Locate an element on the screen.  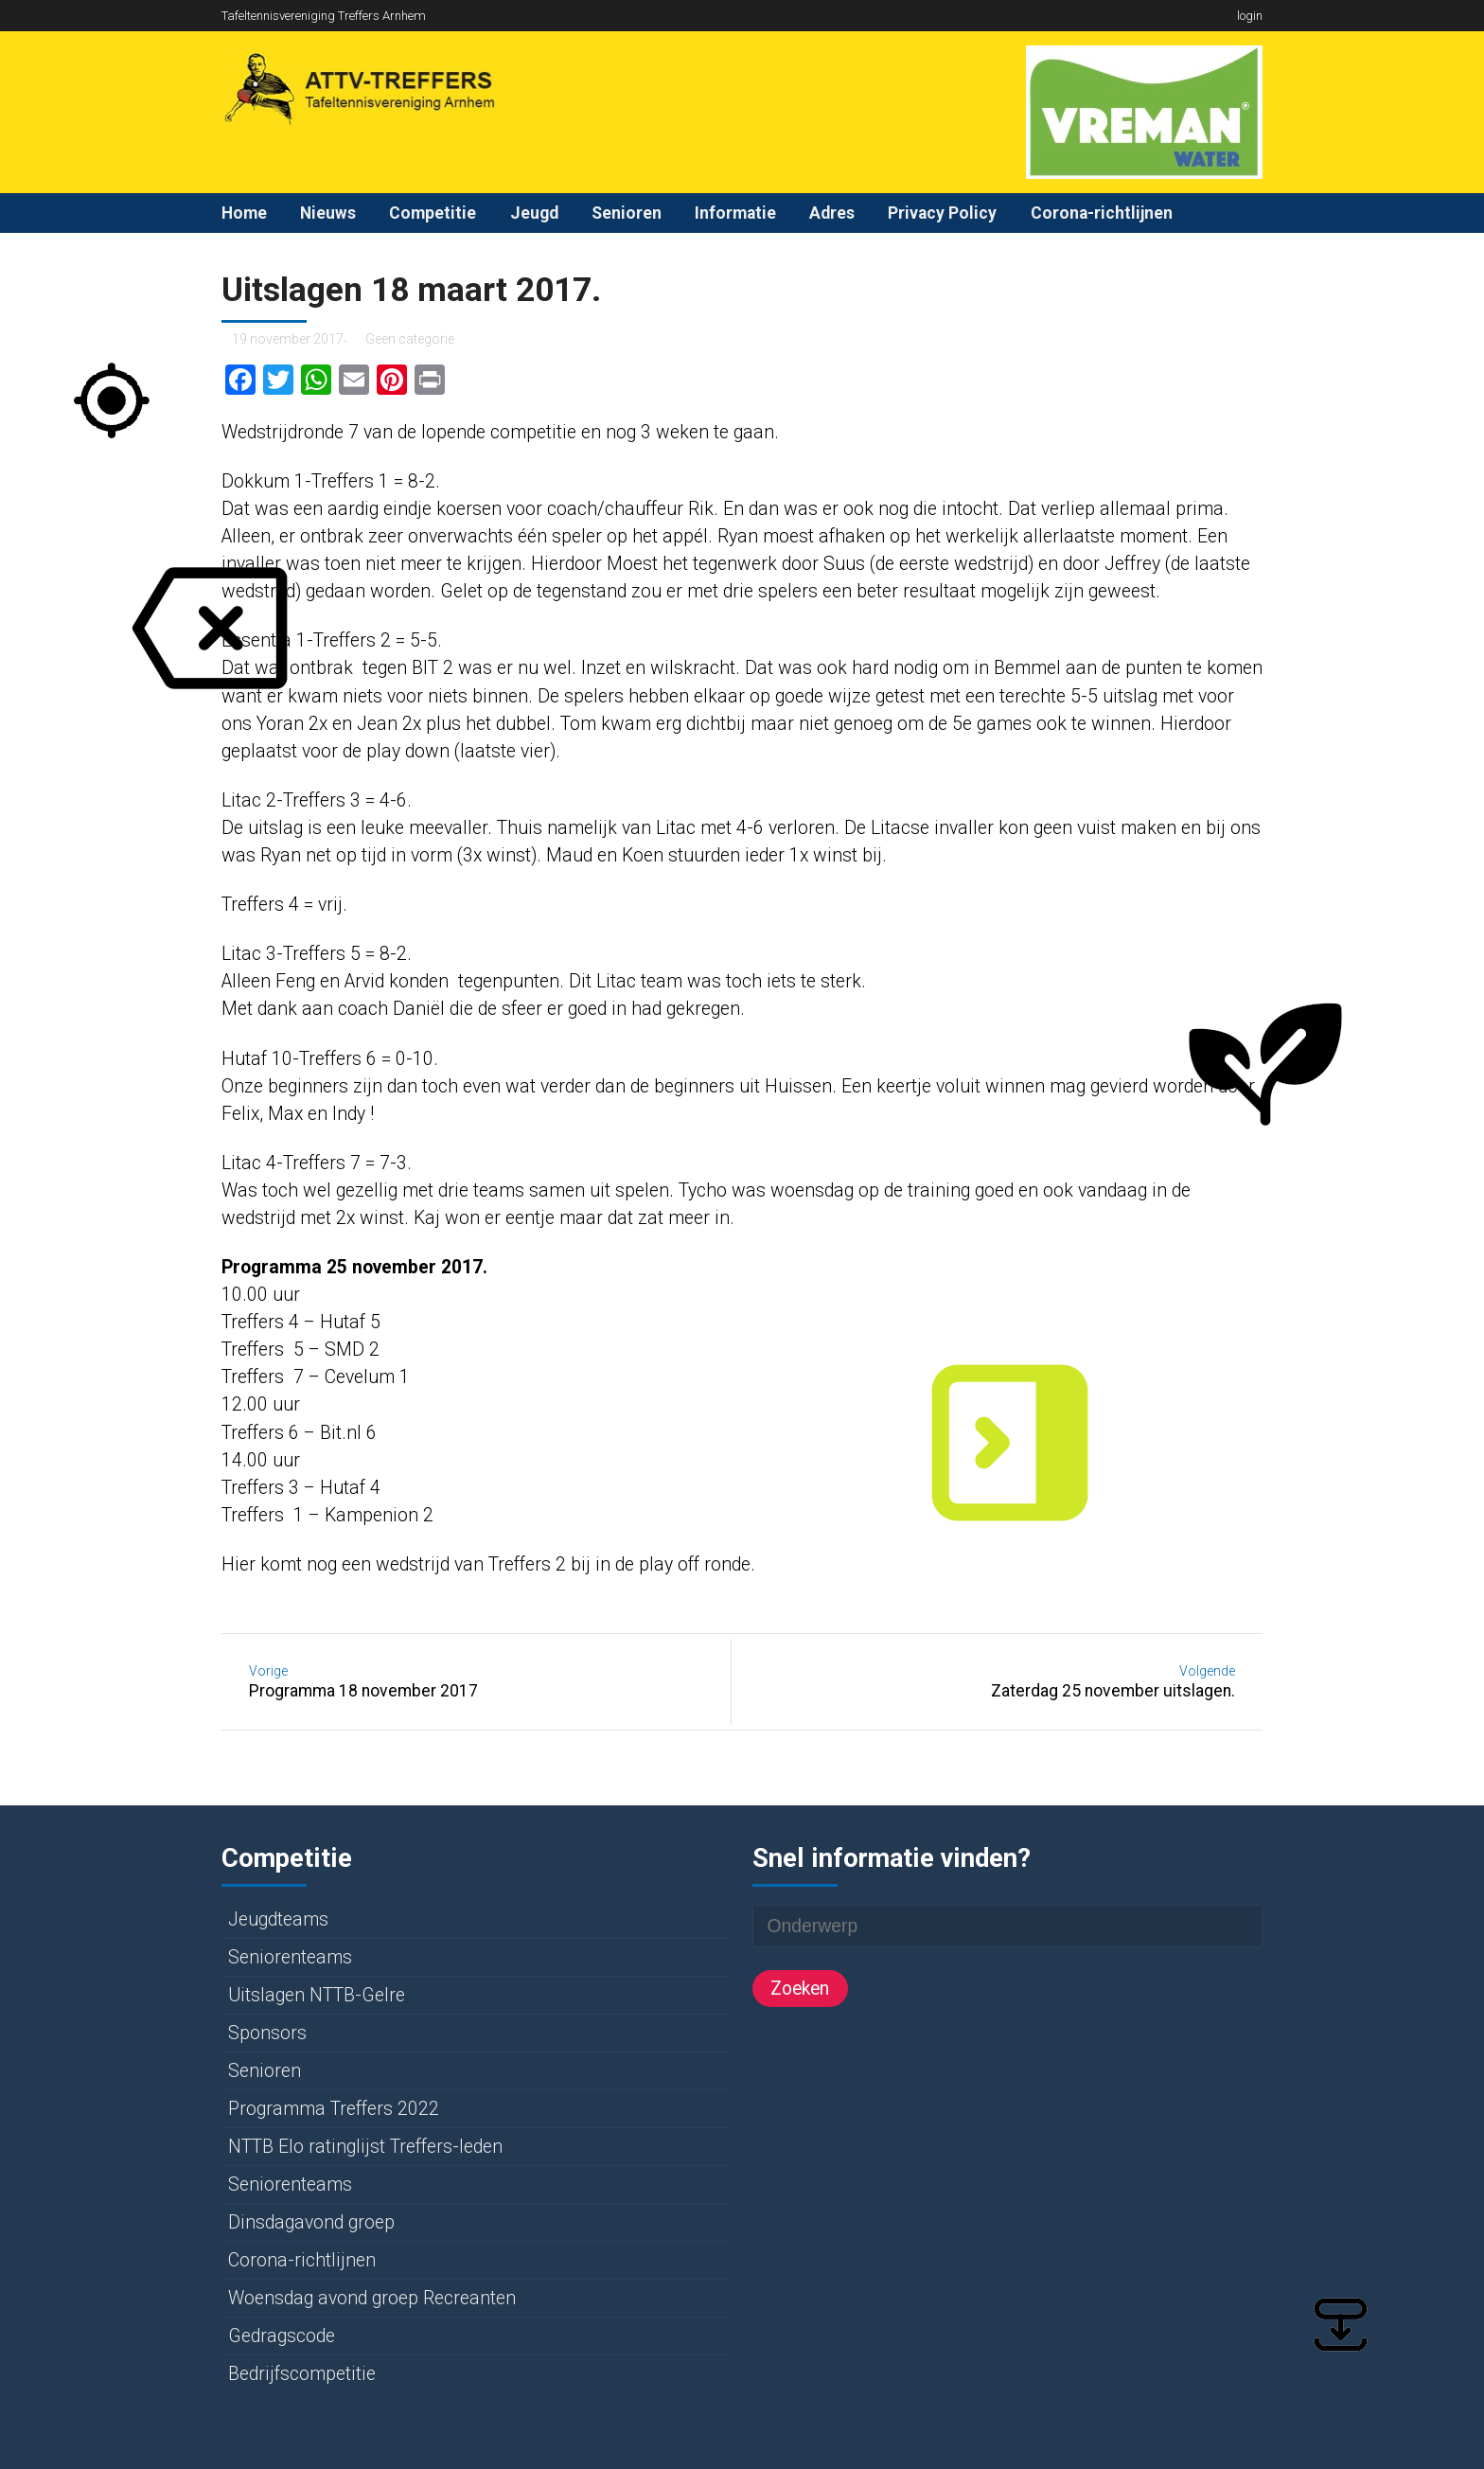
indicates GPS location is locked and active is located at coordinates (112, 400).